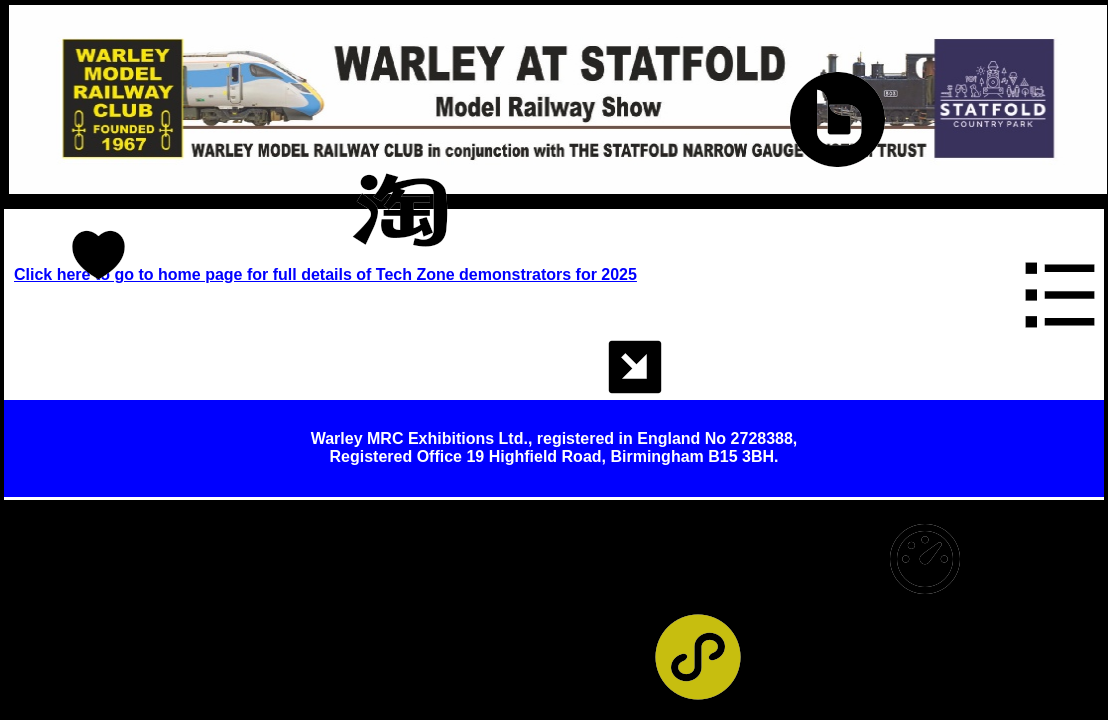 This screenshot has height=720, width=1108. Describe the element at coordinates (837, 119) in the screenshot. I see `open BigBlueButton video conferencing app` at that location.